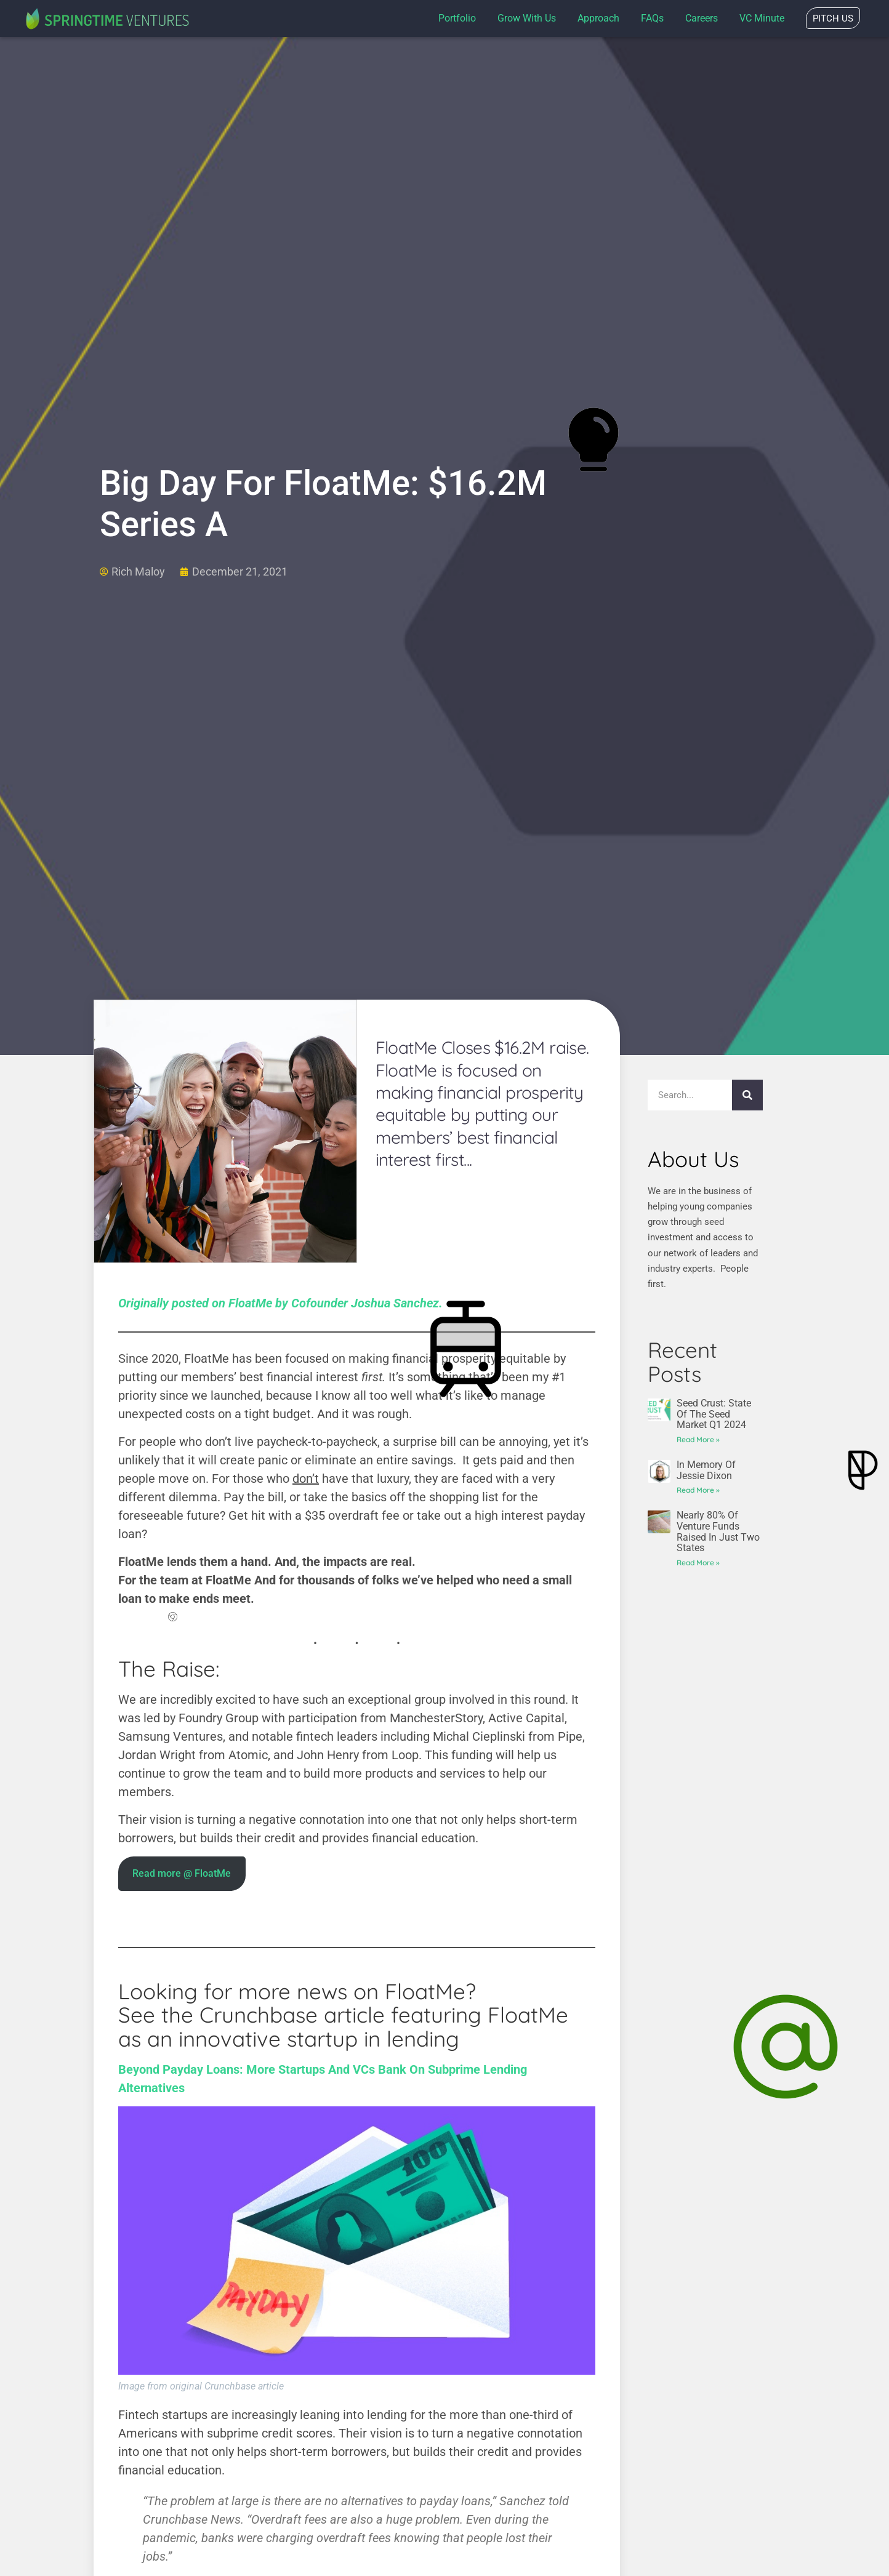 The height and width of the screenshot is (2576, 889). Describe the element at coordinates (465, 1349) in the screenshot. I see `view tram or streetcar routes` at that location.